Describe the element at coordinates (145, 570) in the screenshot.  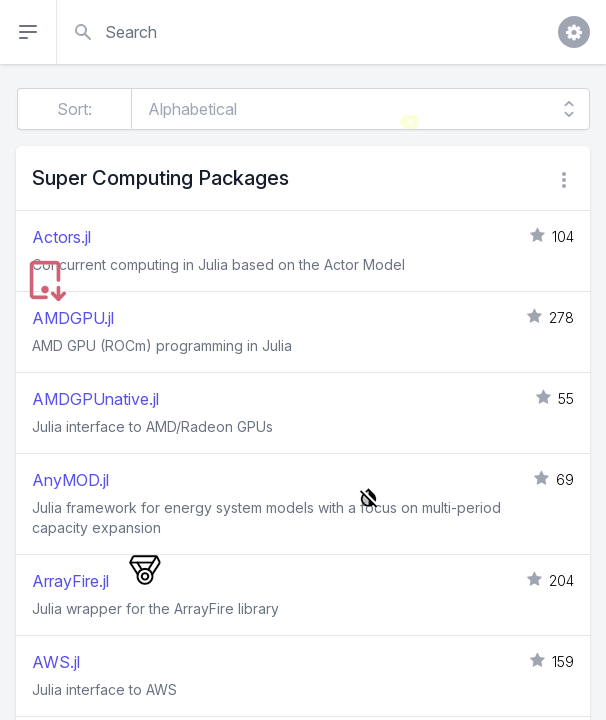
I see `view achievements or awards` at that location.